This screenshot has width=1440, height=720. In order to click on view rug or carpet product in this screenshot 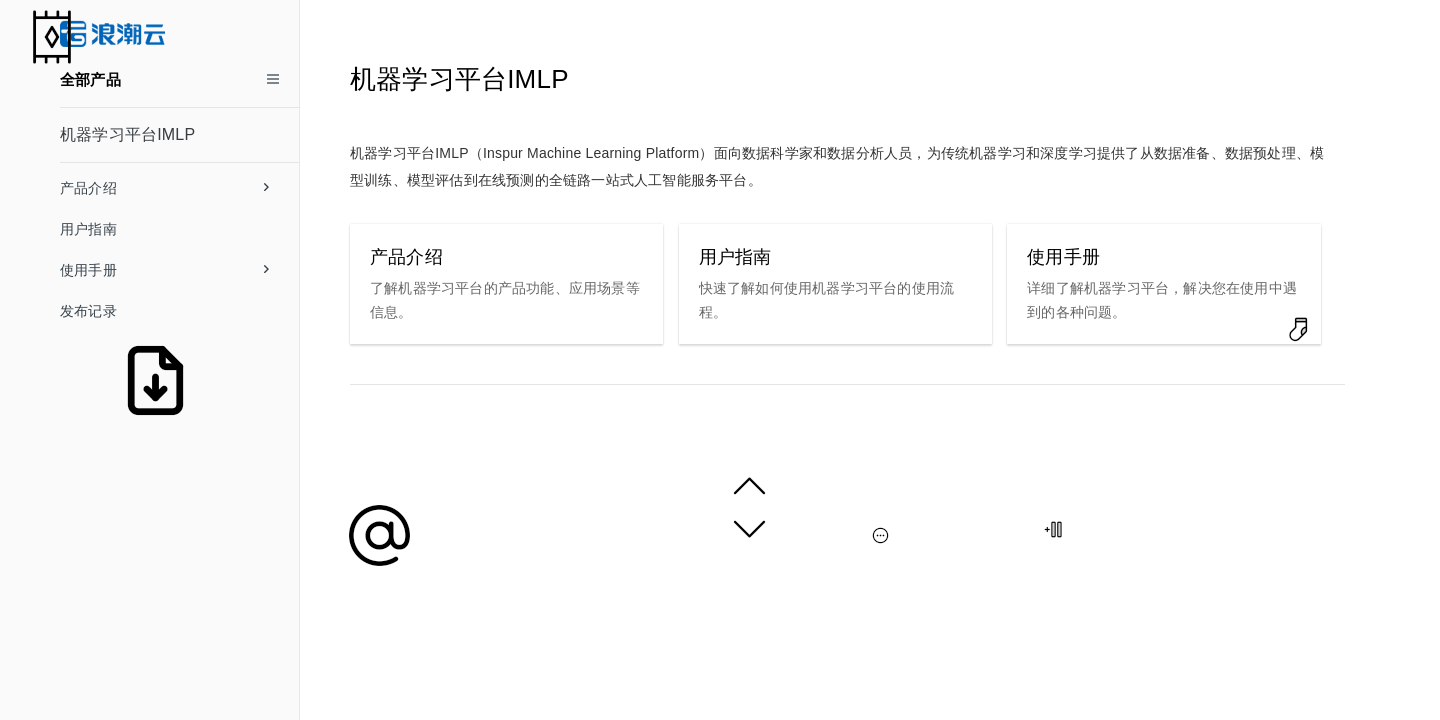, I will do `click(52, 37)`.